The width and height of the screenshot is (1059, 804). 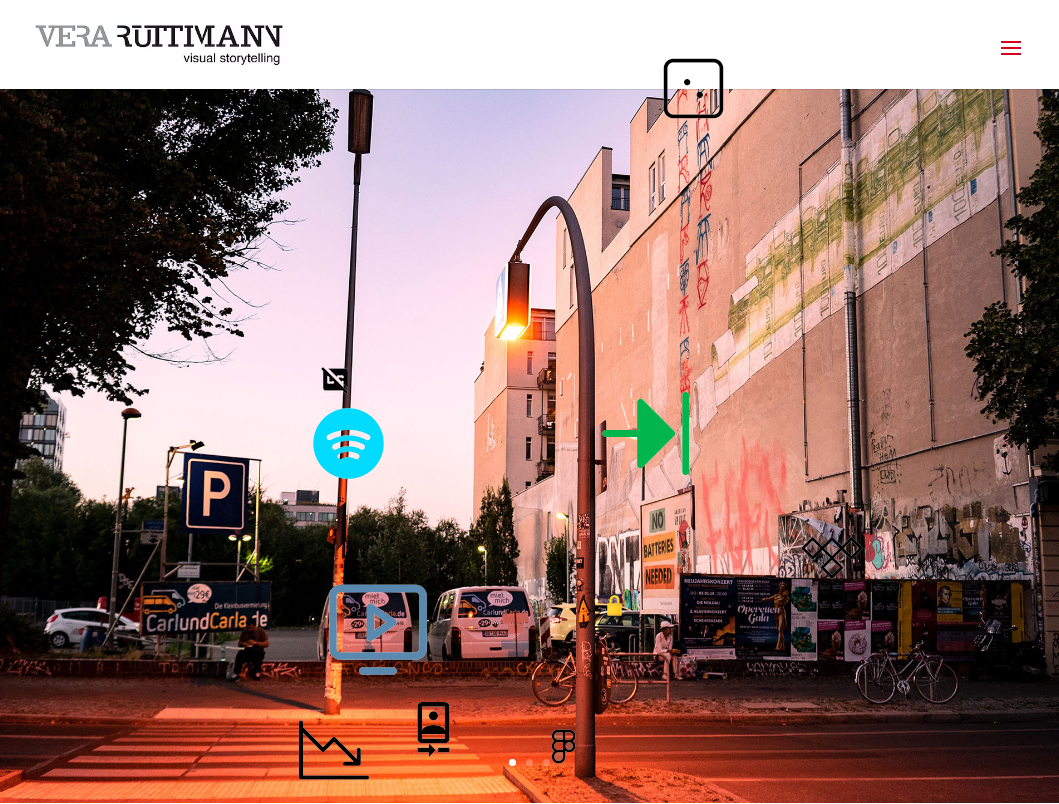 I want to click on closed captions are disabled, so click(x=335, y=379).